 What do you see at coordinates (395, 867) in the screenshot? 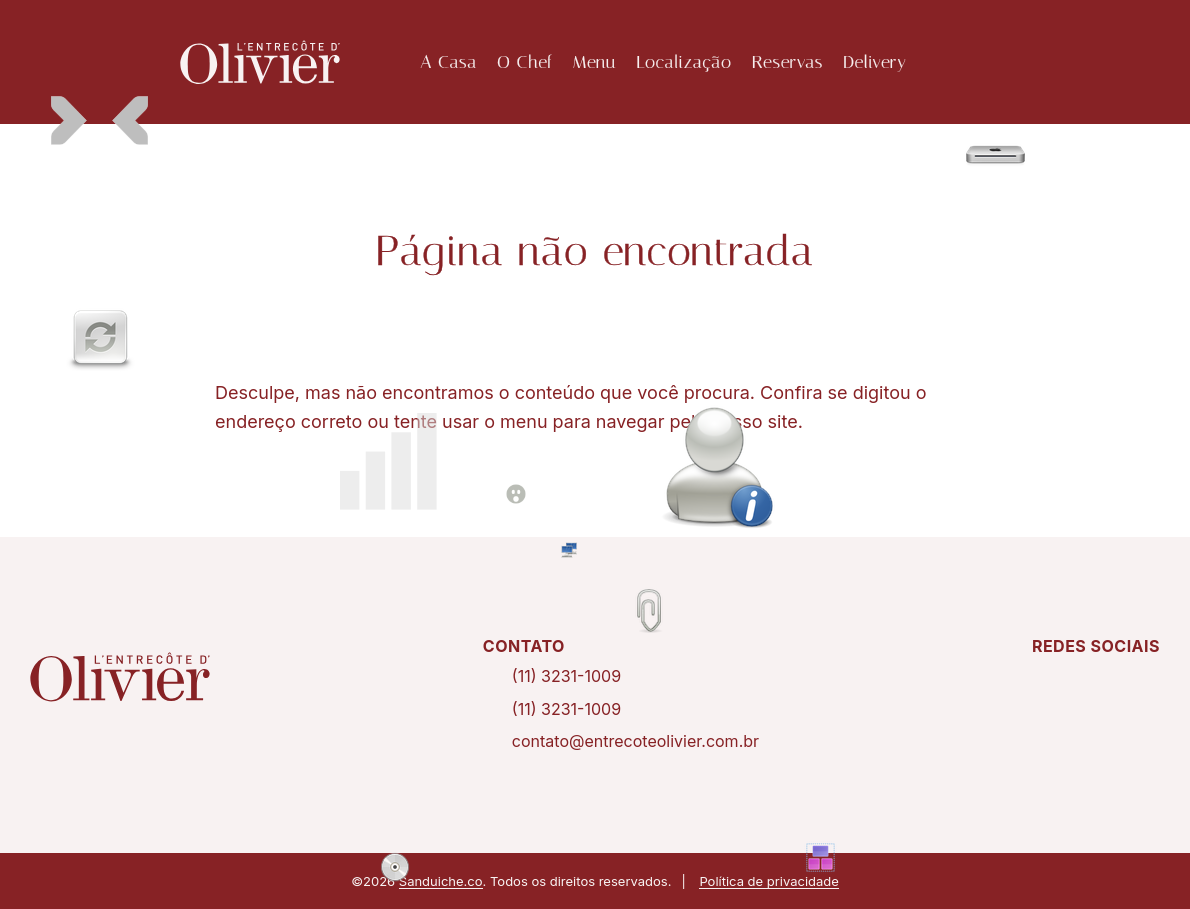
I see `indicates a DVD-RAM disc or optical media device` at bounding box center [395, 867].